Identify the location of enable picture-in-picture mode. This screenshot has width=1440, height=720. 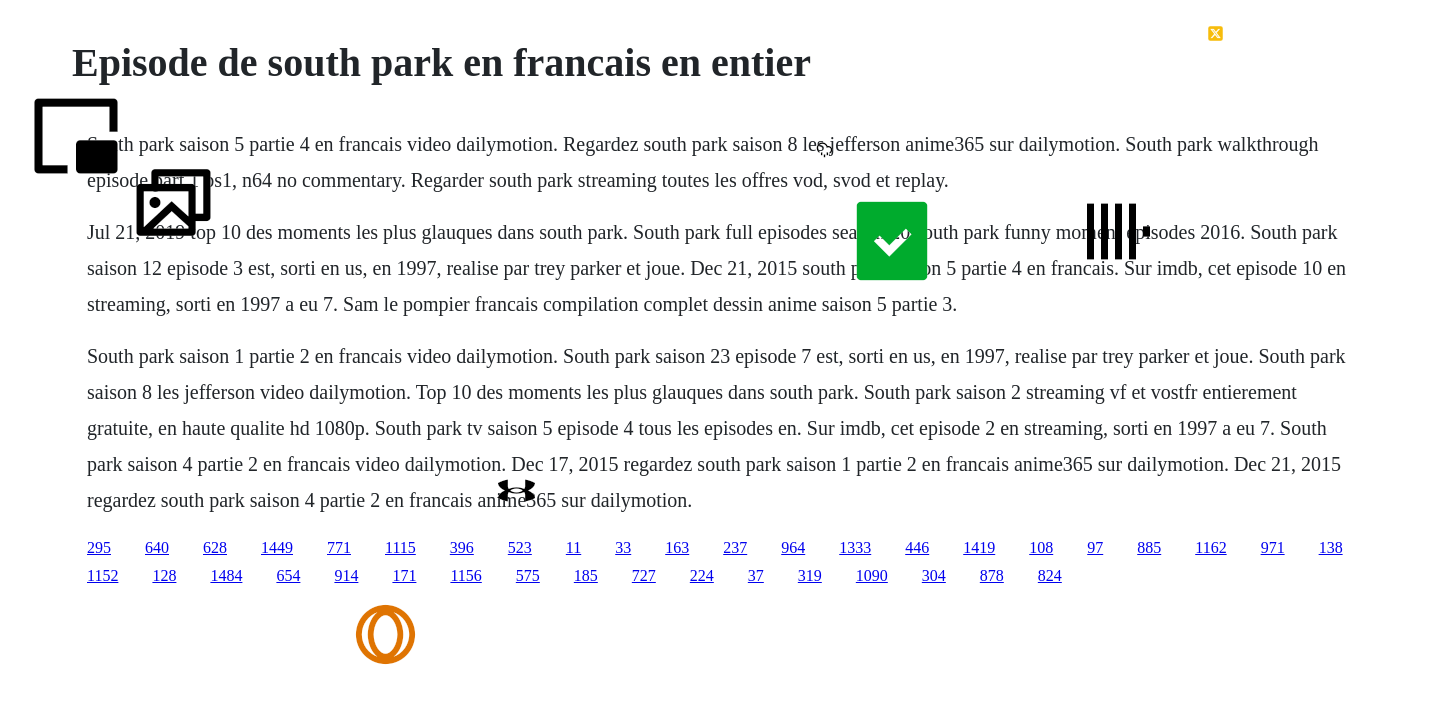
(76, 136).